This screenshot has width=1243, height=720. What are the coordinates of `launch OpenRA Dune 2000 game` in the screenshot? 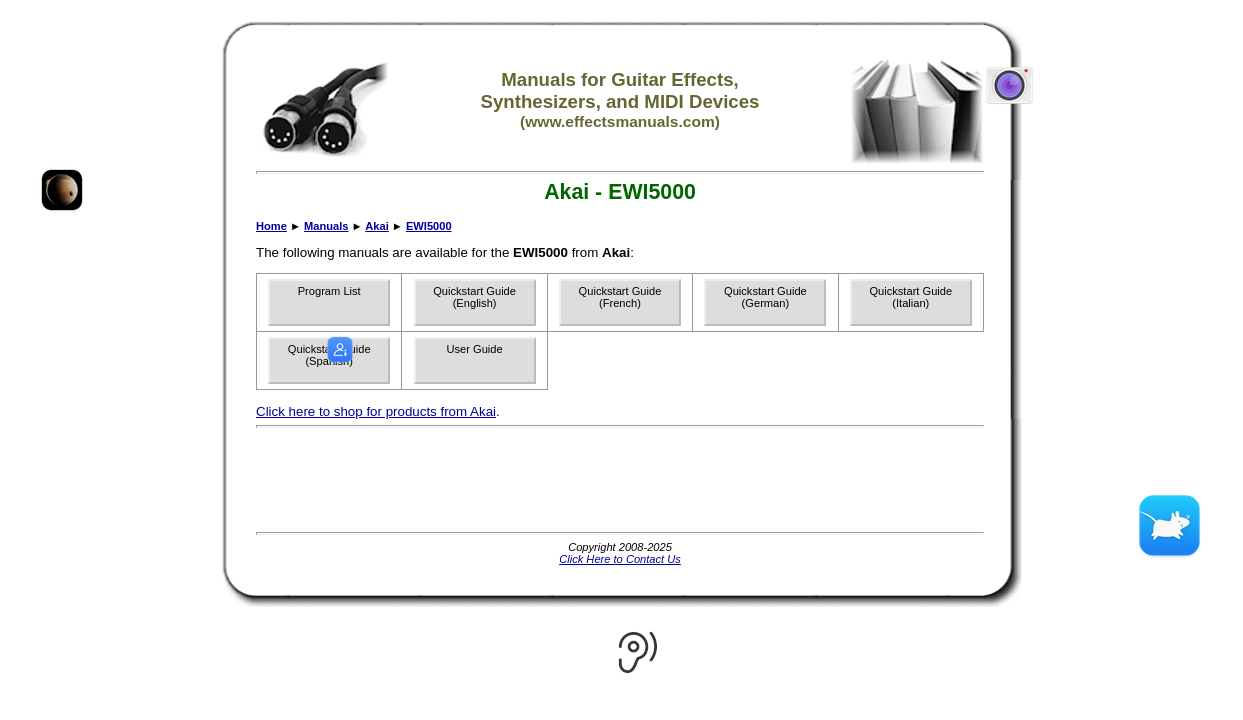 It's located at (62, 190).